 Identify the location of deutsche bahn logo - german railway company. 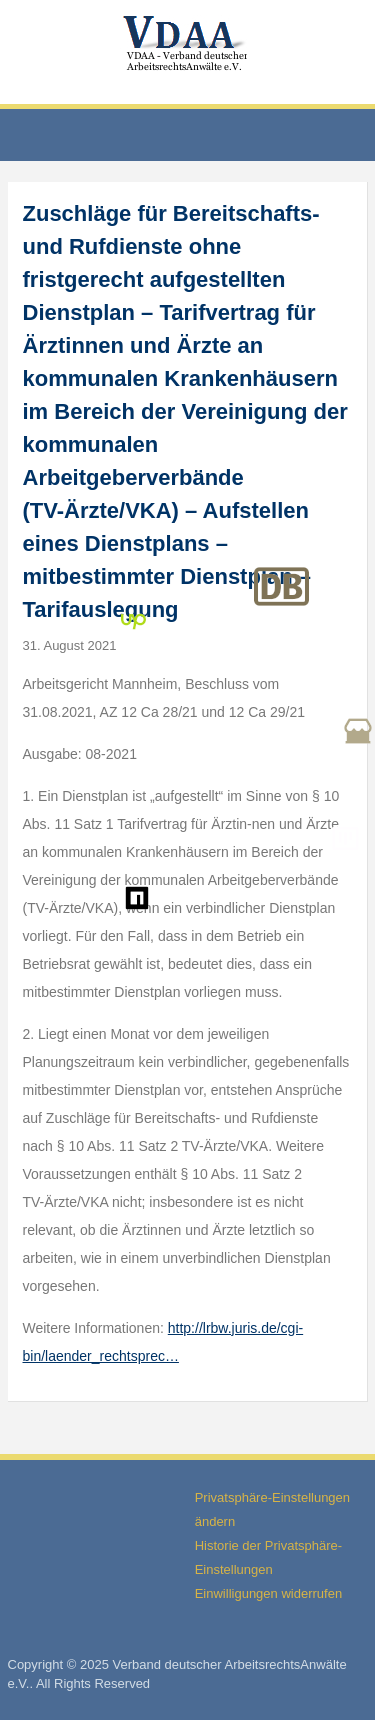
(281, 586).